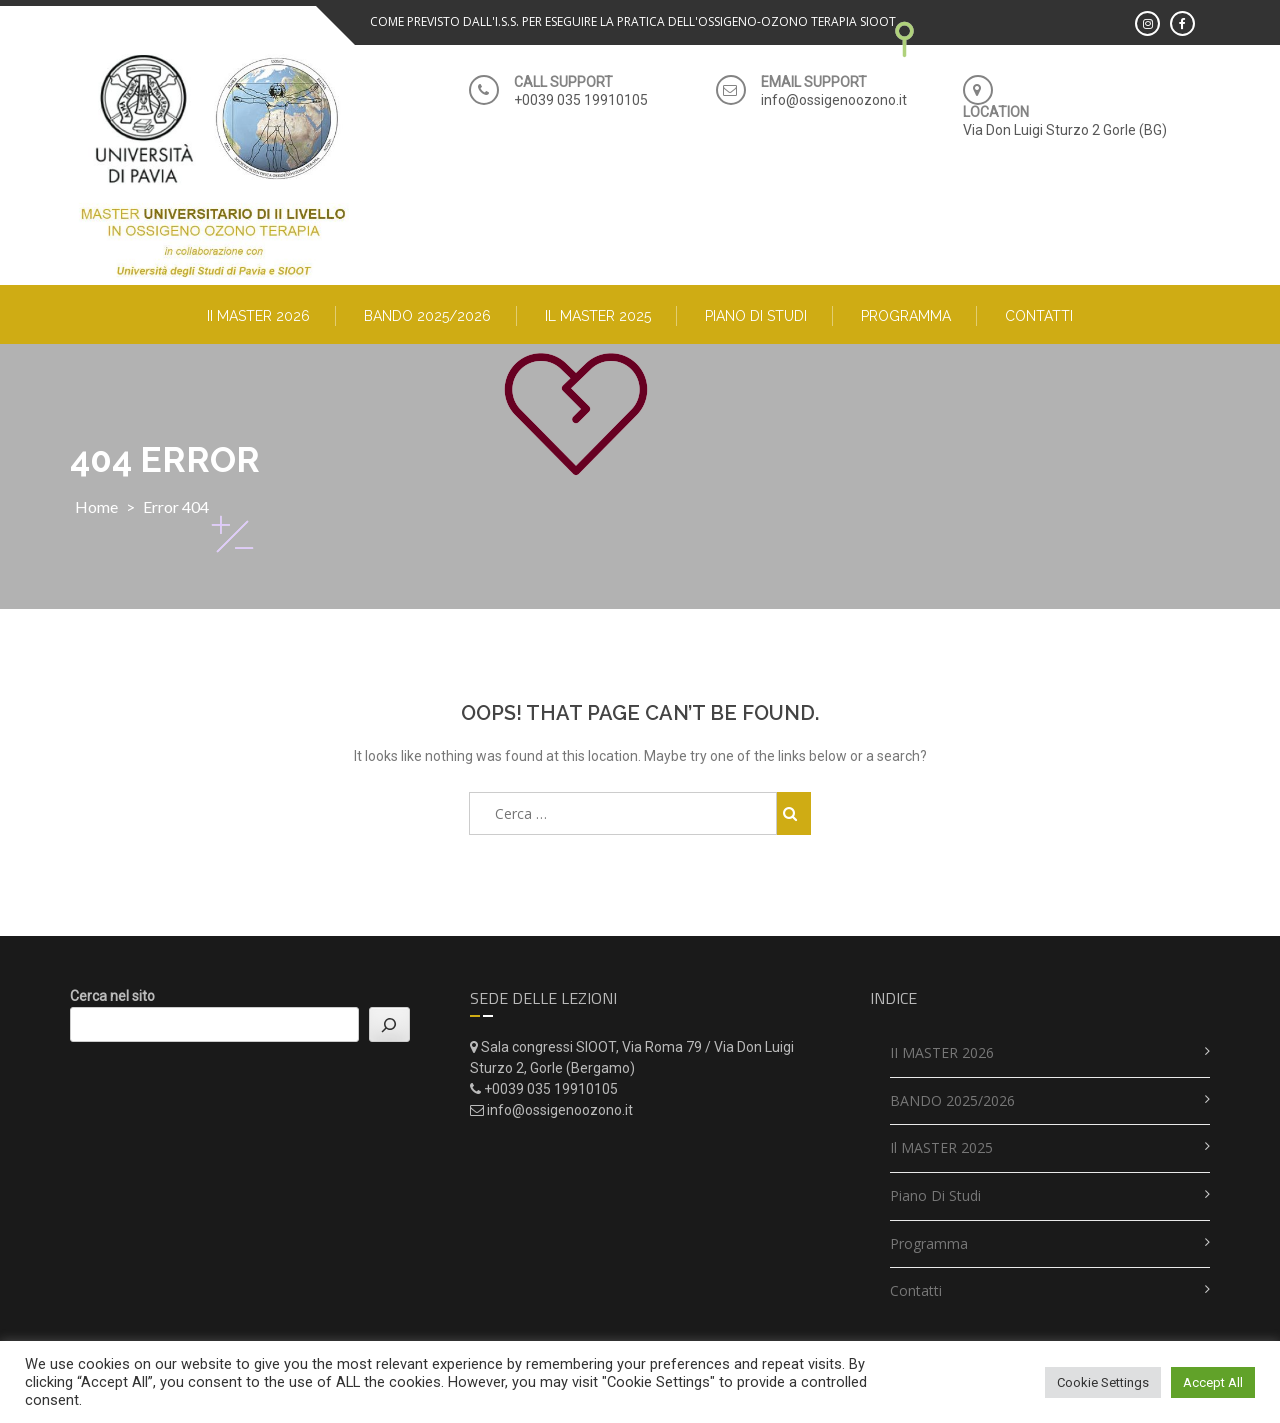 The width and height of the screenshot is (1280, 1423). I want to click on toggle between adding and subtracting values, so click(232, 536).